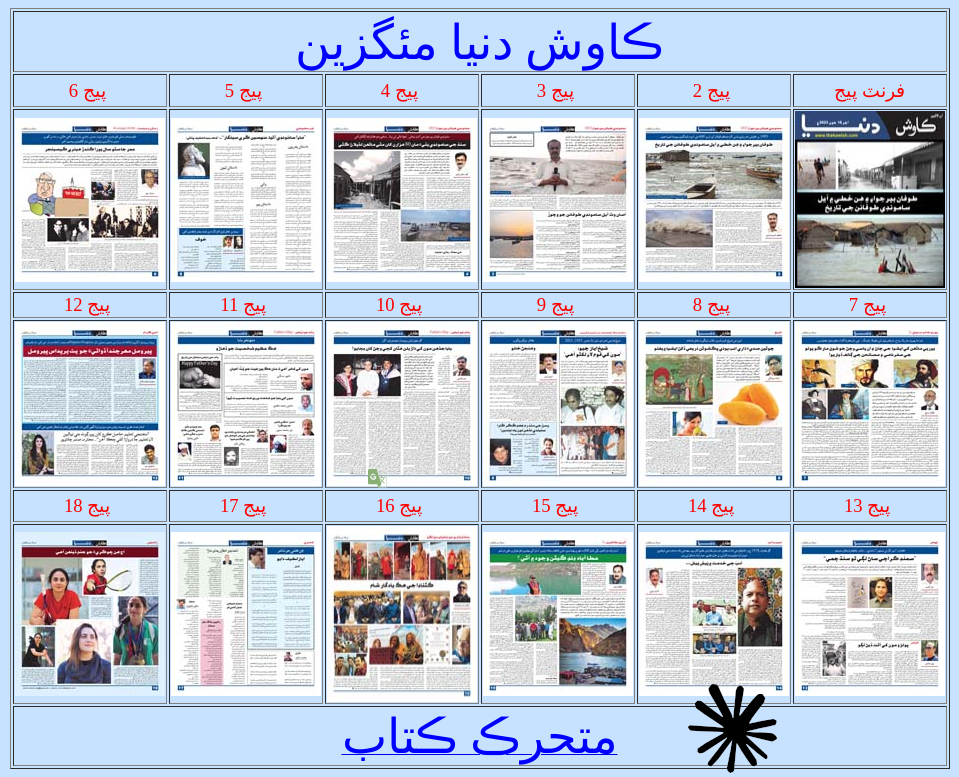 The image size is (959, 777). I want to click on open the Claude AI assistant app, so click(732, 728).